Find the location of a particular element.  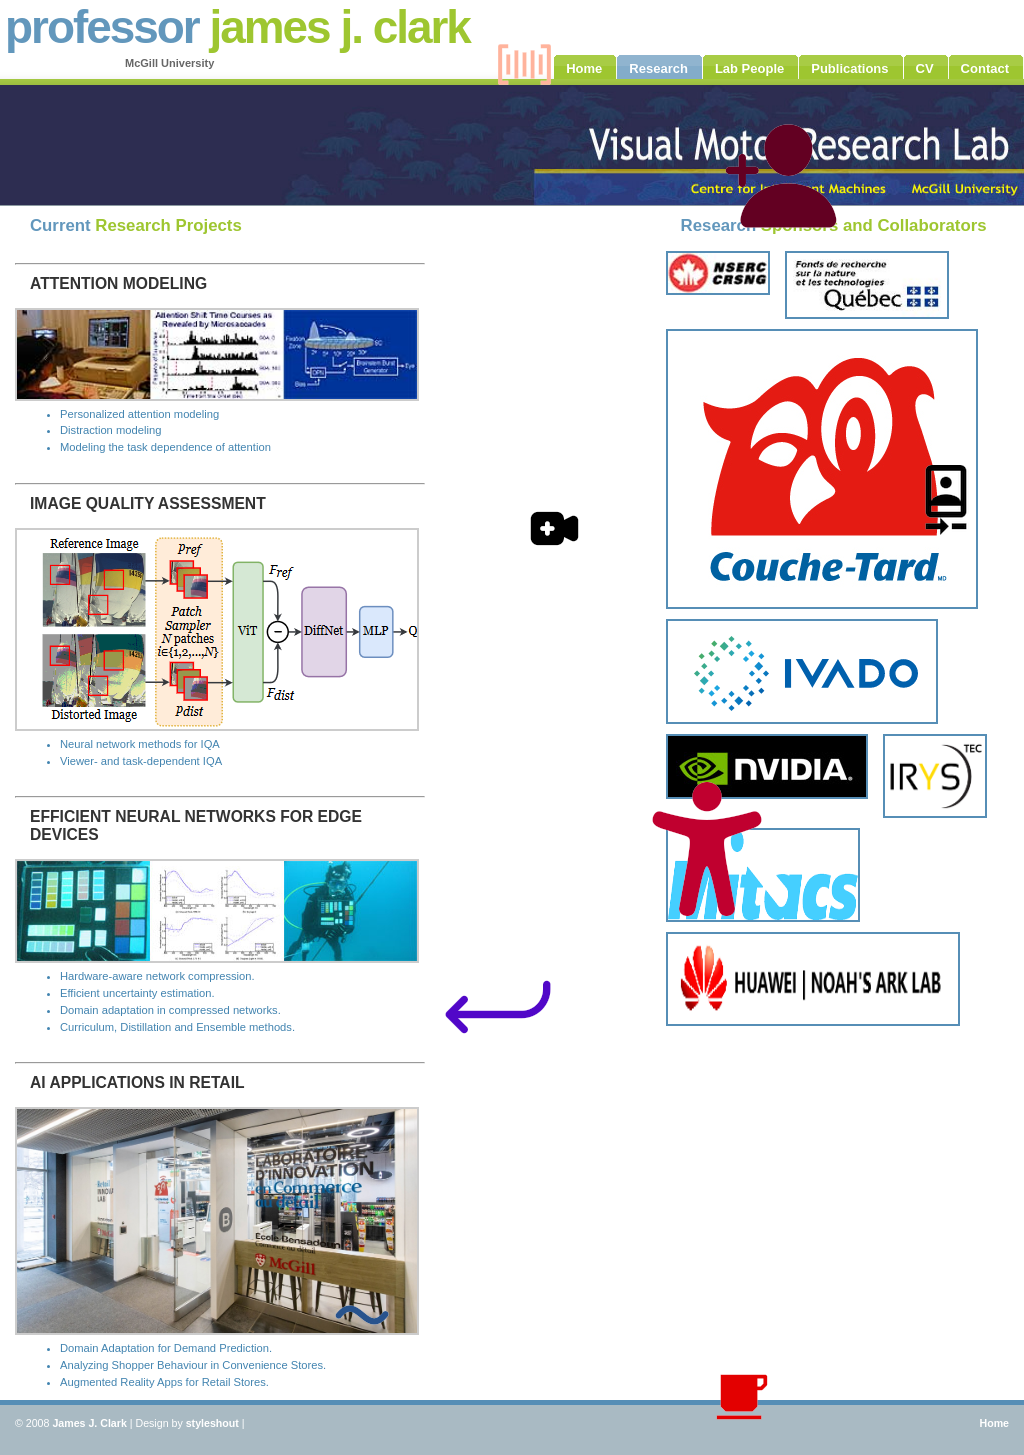

add a new contact or friend is located at coordinates (781, 176).